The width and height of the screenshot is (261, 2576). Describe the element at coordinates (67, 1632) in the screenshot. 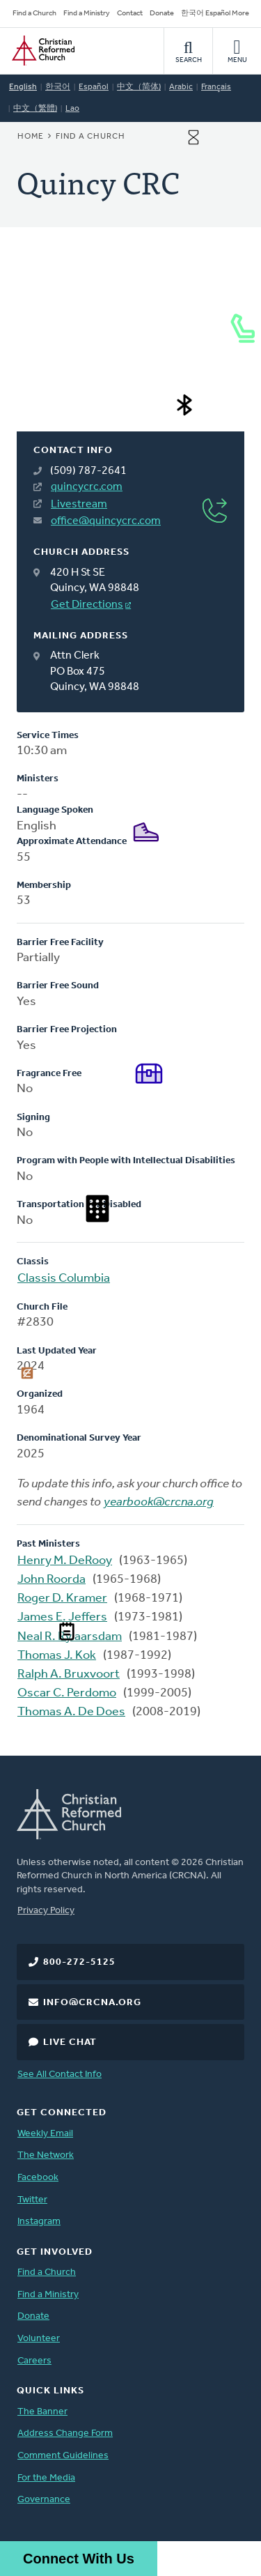

I see `open notepad or notes app` at that location.